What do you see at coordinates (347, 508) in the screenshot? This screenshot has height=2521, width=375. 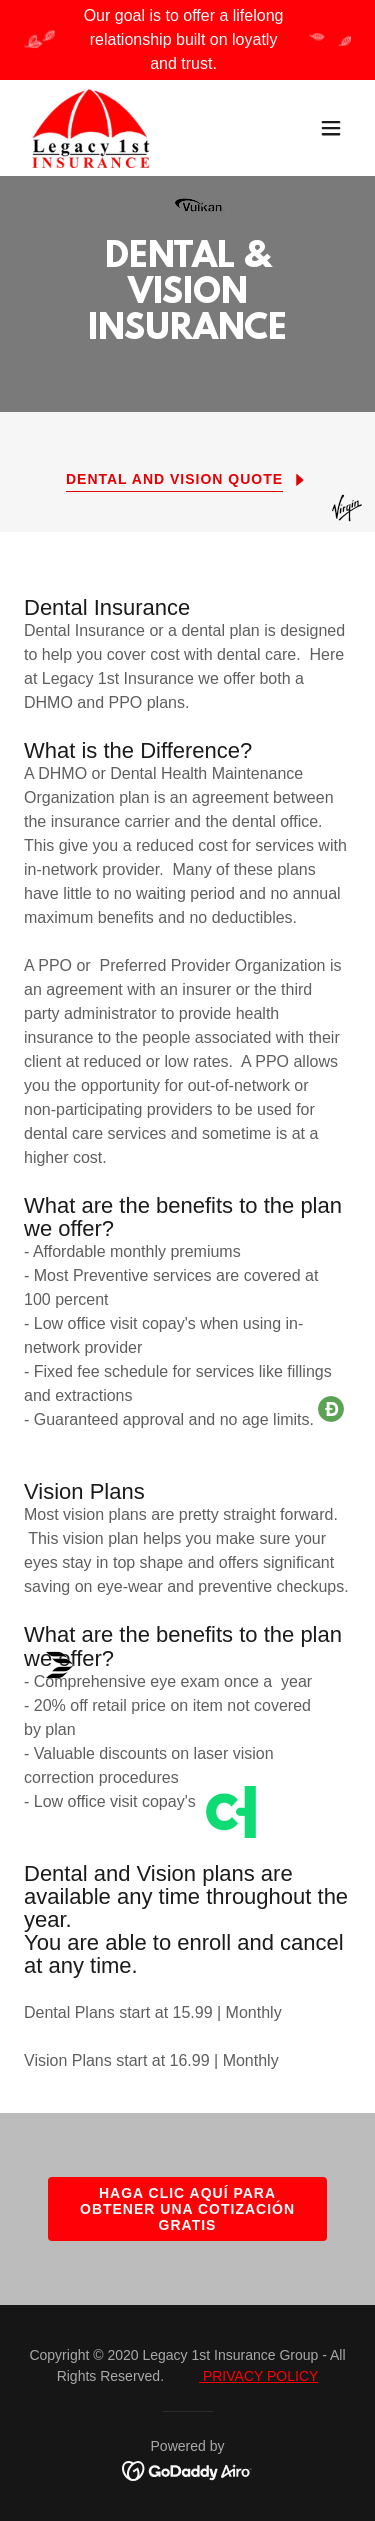 I see `virgin group company logo` at bounding box center [347, 508].